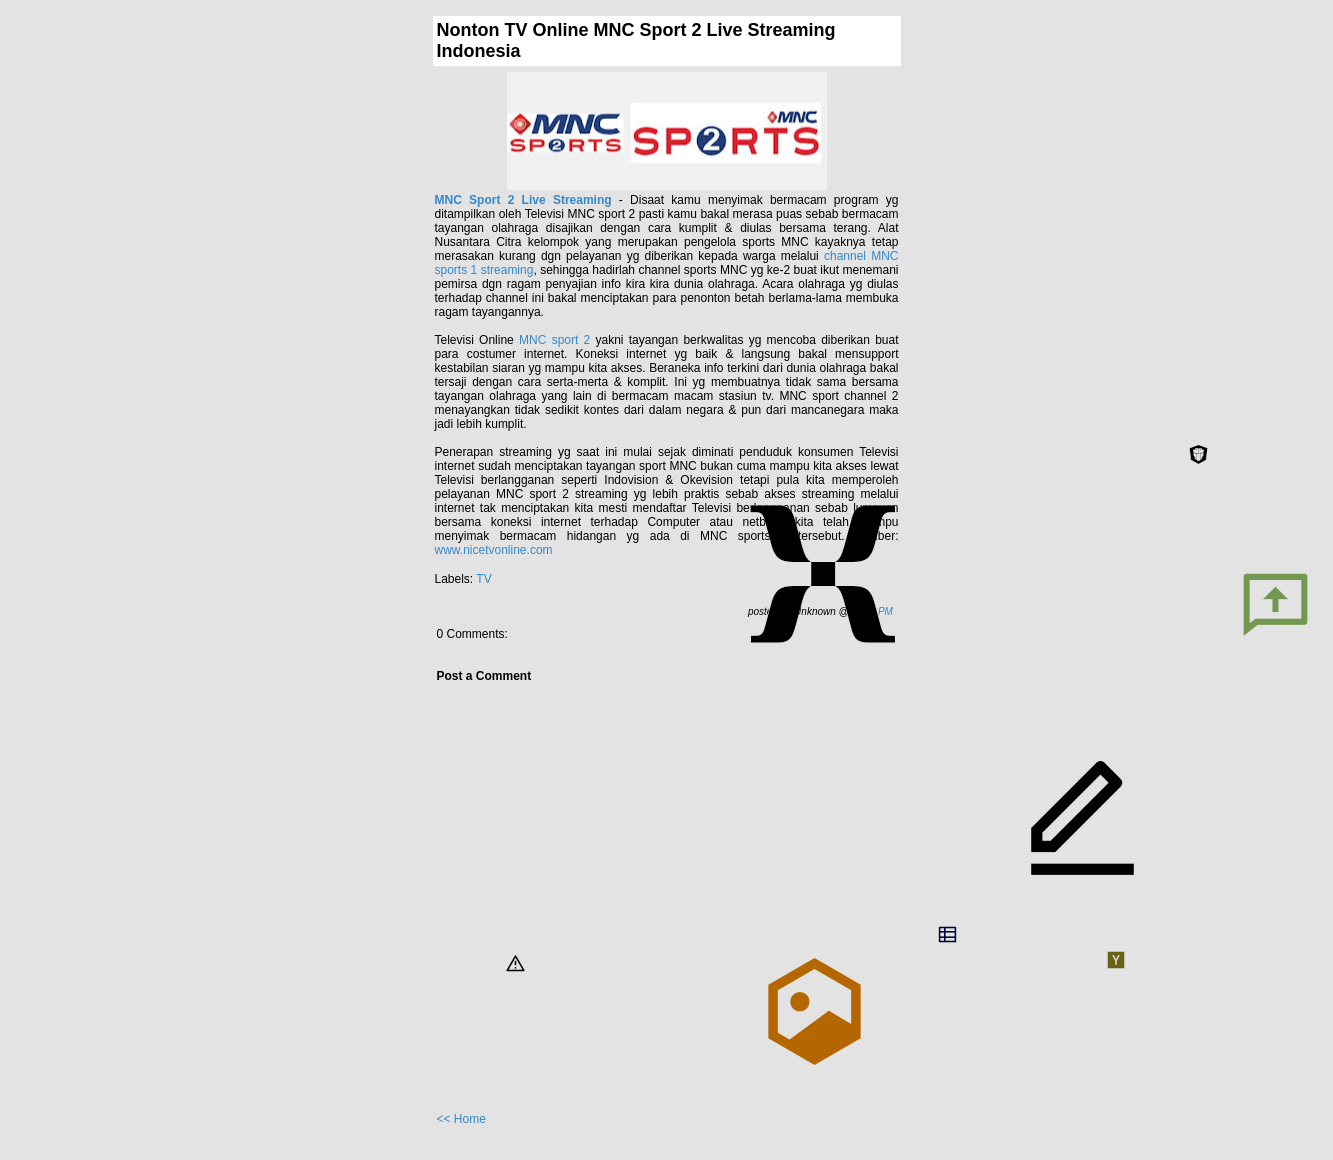  Describe the element at coordinates (947, 934) in the screenshot. I see `switch to table view` at that location.